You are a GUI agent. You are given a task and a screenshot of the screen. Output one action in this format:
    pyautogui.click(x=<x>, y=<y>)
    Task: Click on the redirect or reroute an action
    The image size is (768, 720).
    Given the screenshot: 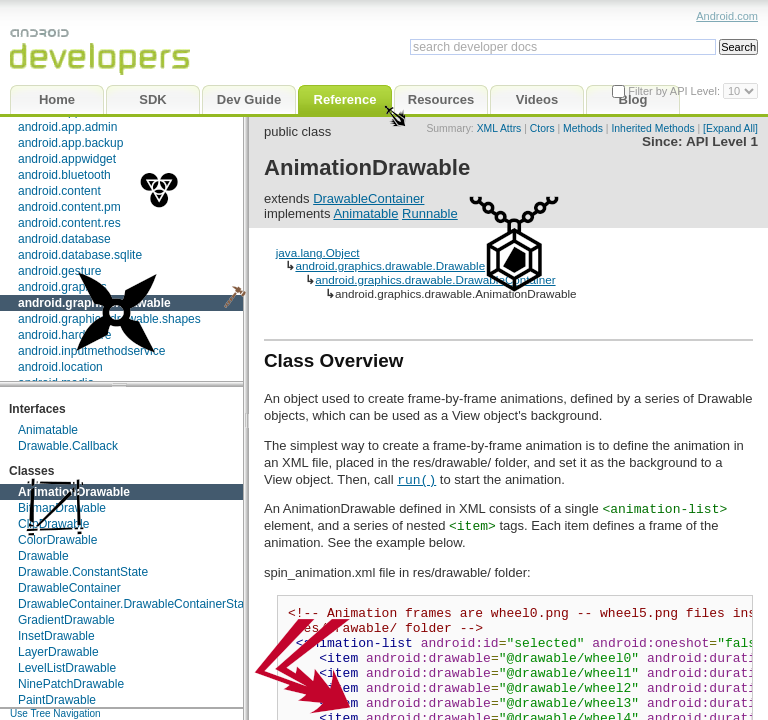 What is the action you would take?
    pyautogui.click(x=302, y=666)
    